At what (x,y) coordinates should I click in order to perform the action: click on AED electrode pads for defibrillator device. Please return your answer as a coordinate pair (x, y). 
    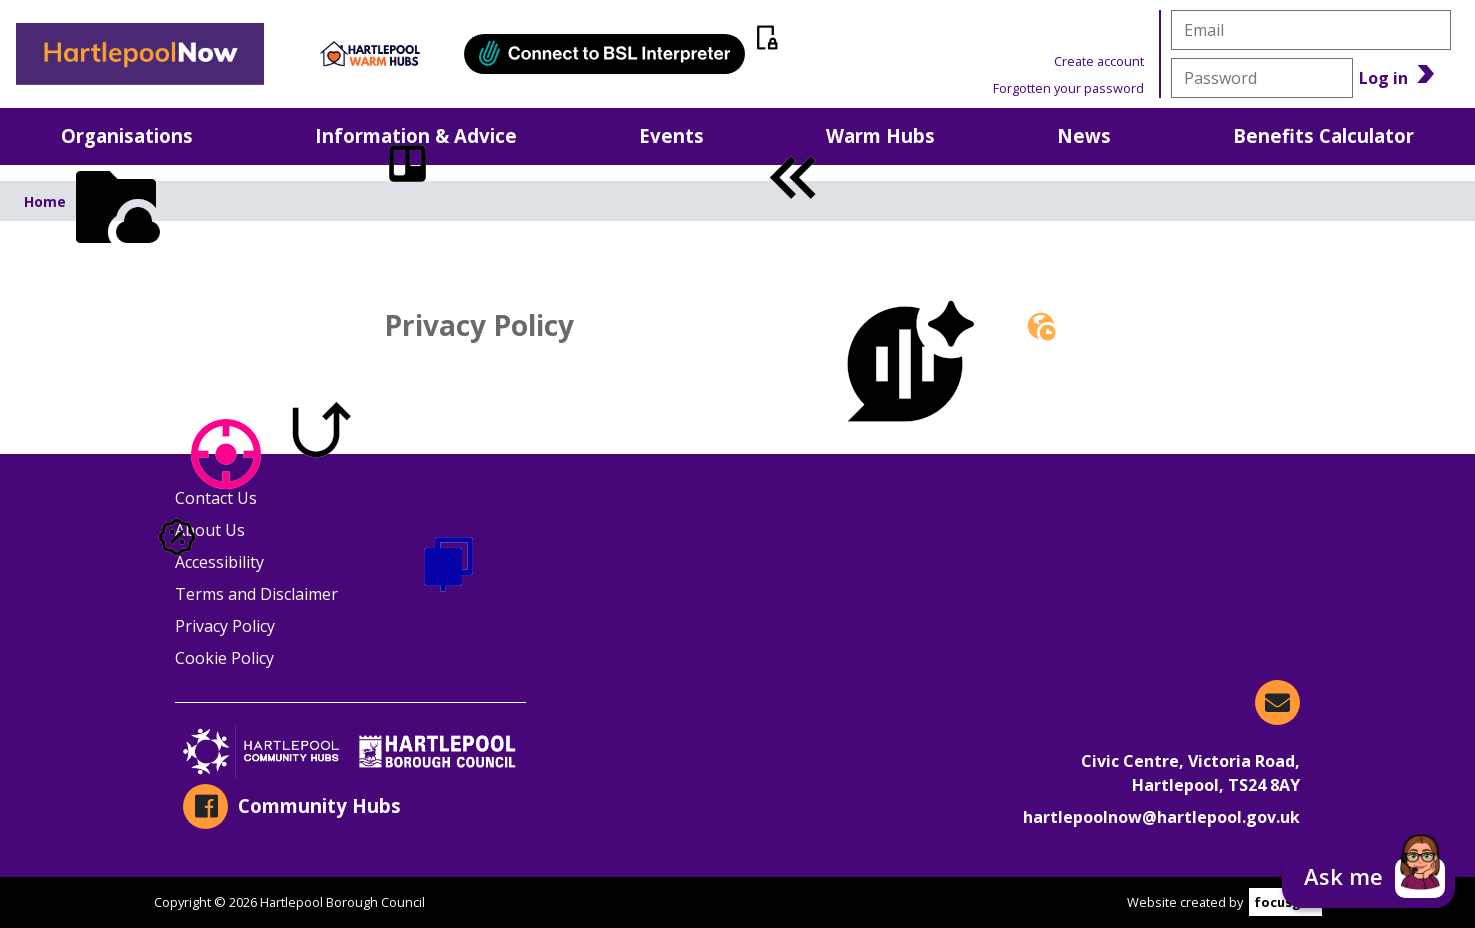
    Looking at the image, I should click on (448, 561).